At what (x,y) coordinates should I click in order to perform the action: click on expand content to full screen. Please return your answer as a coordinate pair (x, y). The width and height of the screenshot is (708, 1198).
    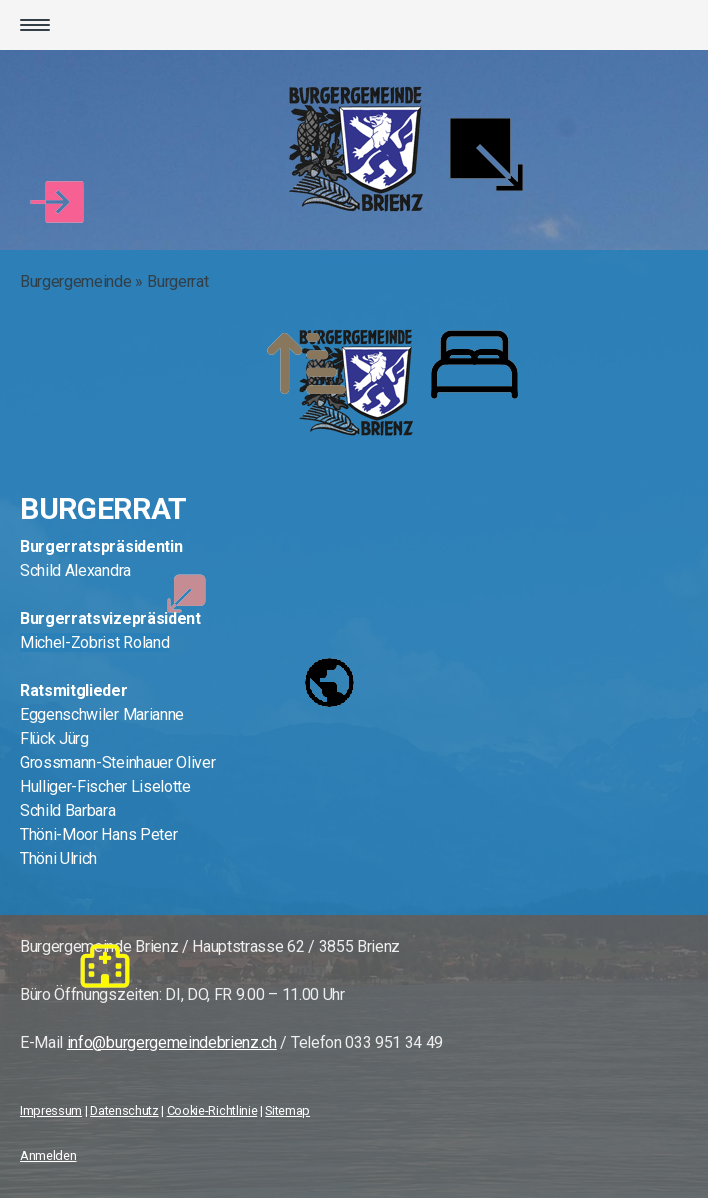
    Looking at the image, I should click on (486, 154).